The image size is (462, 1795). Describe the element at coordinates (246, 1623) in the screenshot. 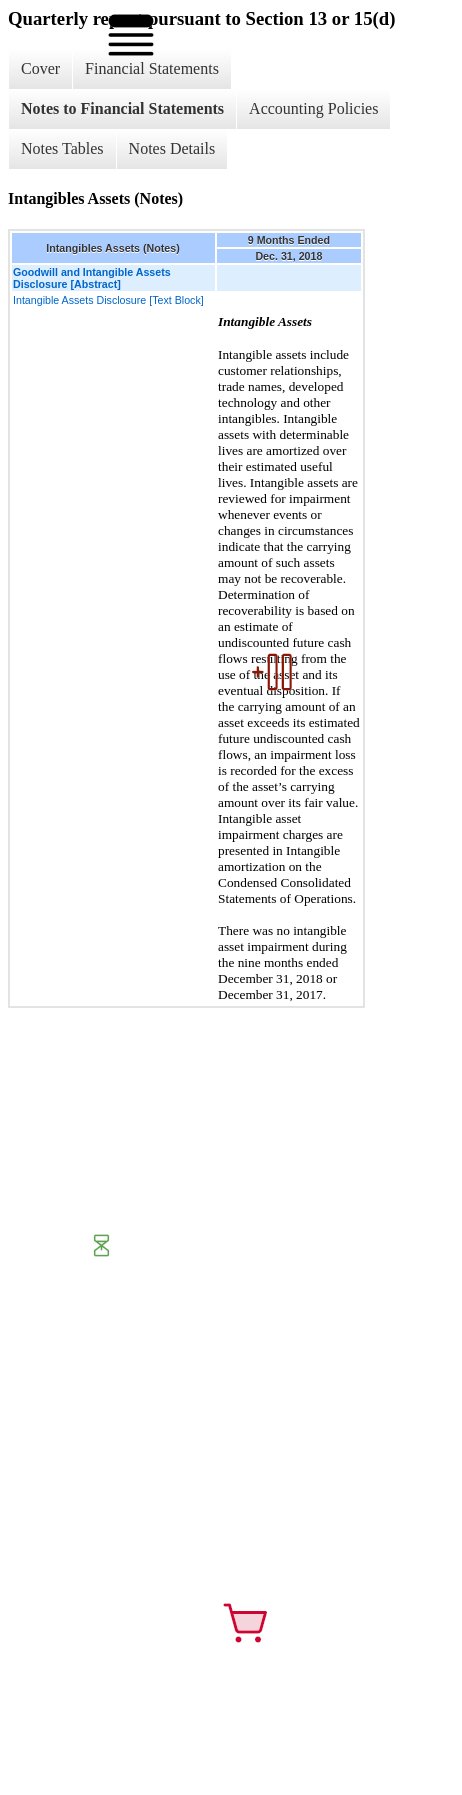

I see `view your shopping cart` at that location.